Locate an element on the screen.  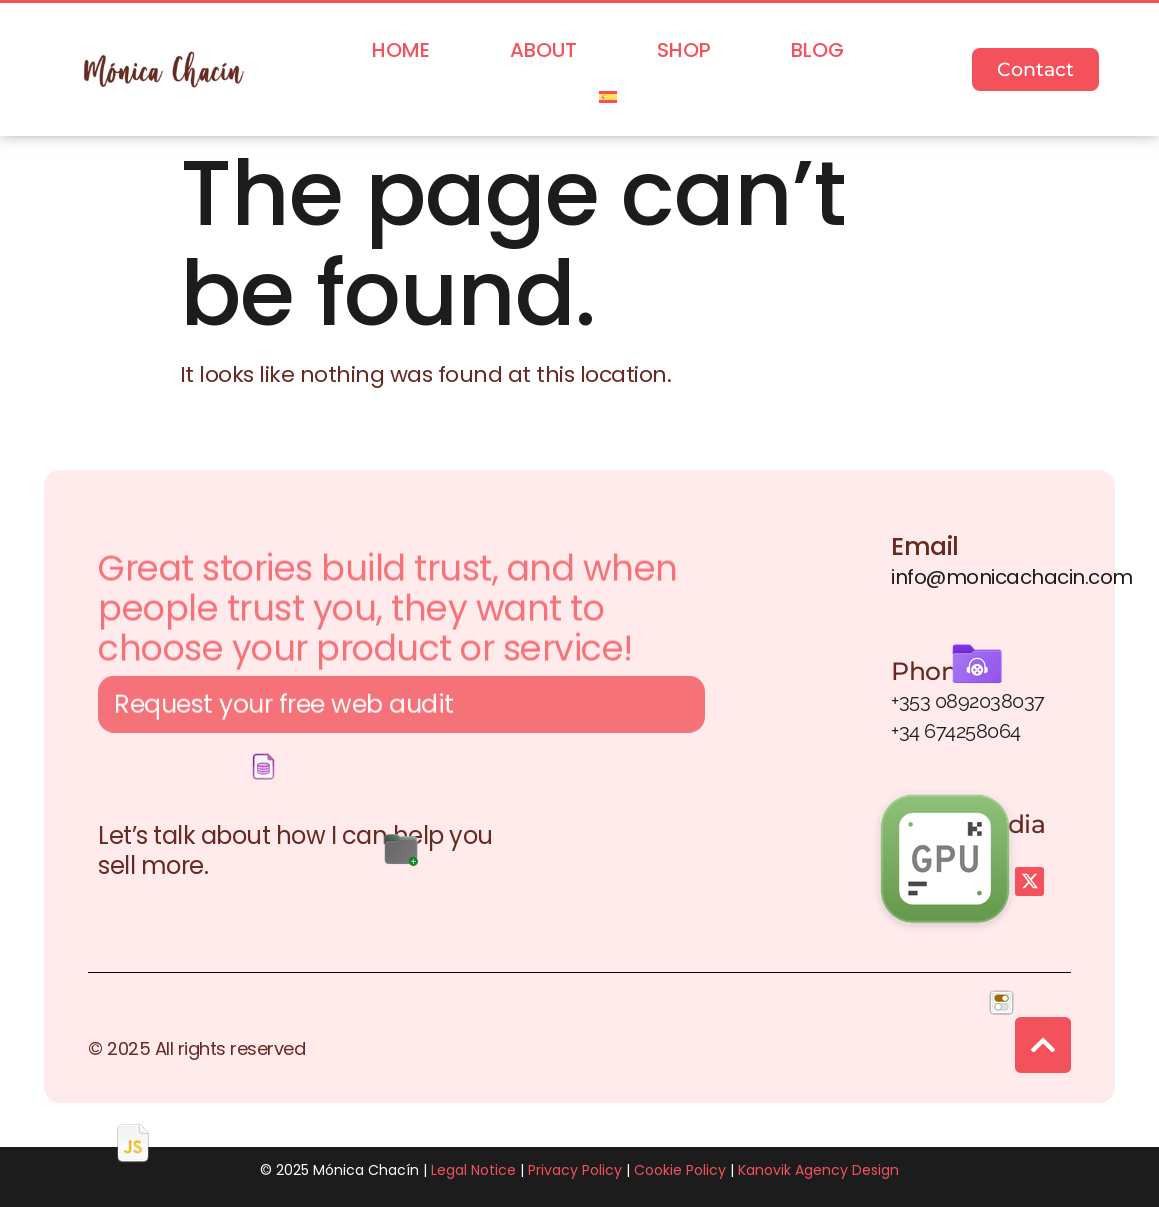
create a new folder is located at coordinates (401, 849).